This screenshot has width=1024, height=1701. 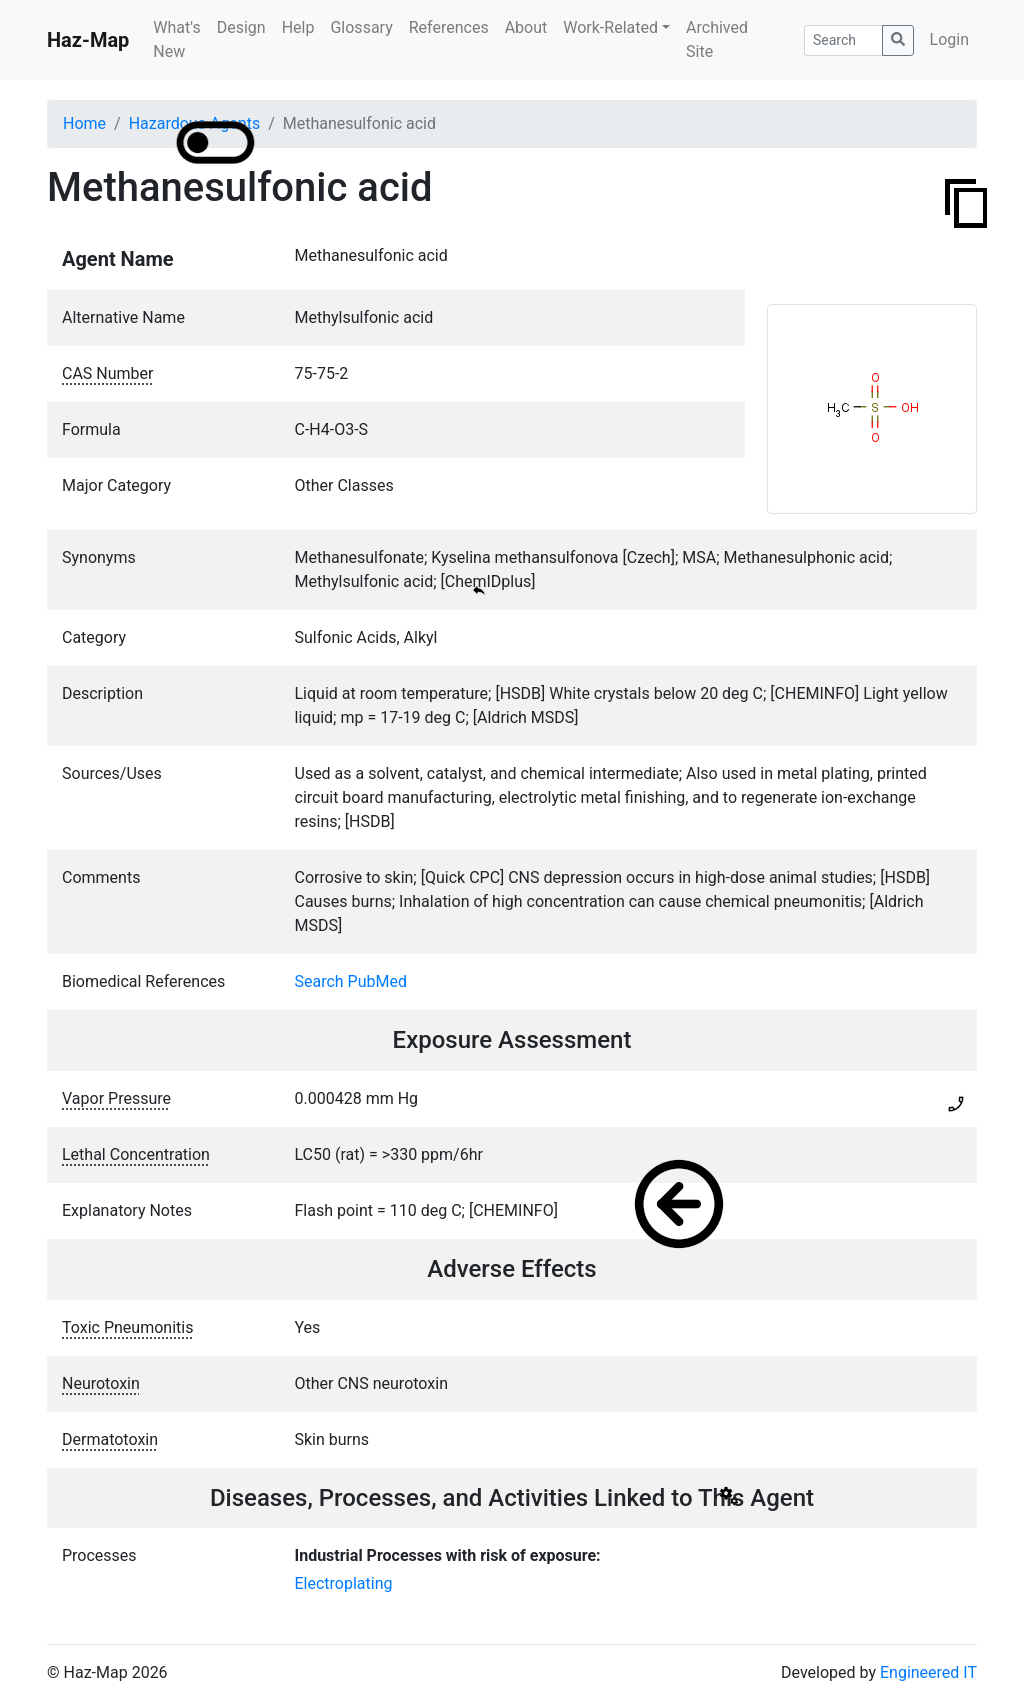 I want to click on reply to a message, so click(x=479, y=590).